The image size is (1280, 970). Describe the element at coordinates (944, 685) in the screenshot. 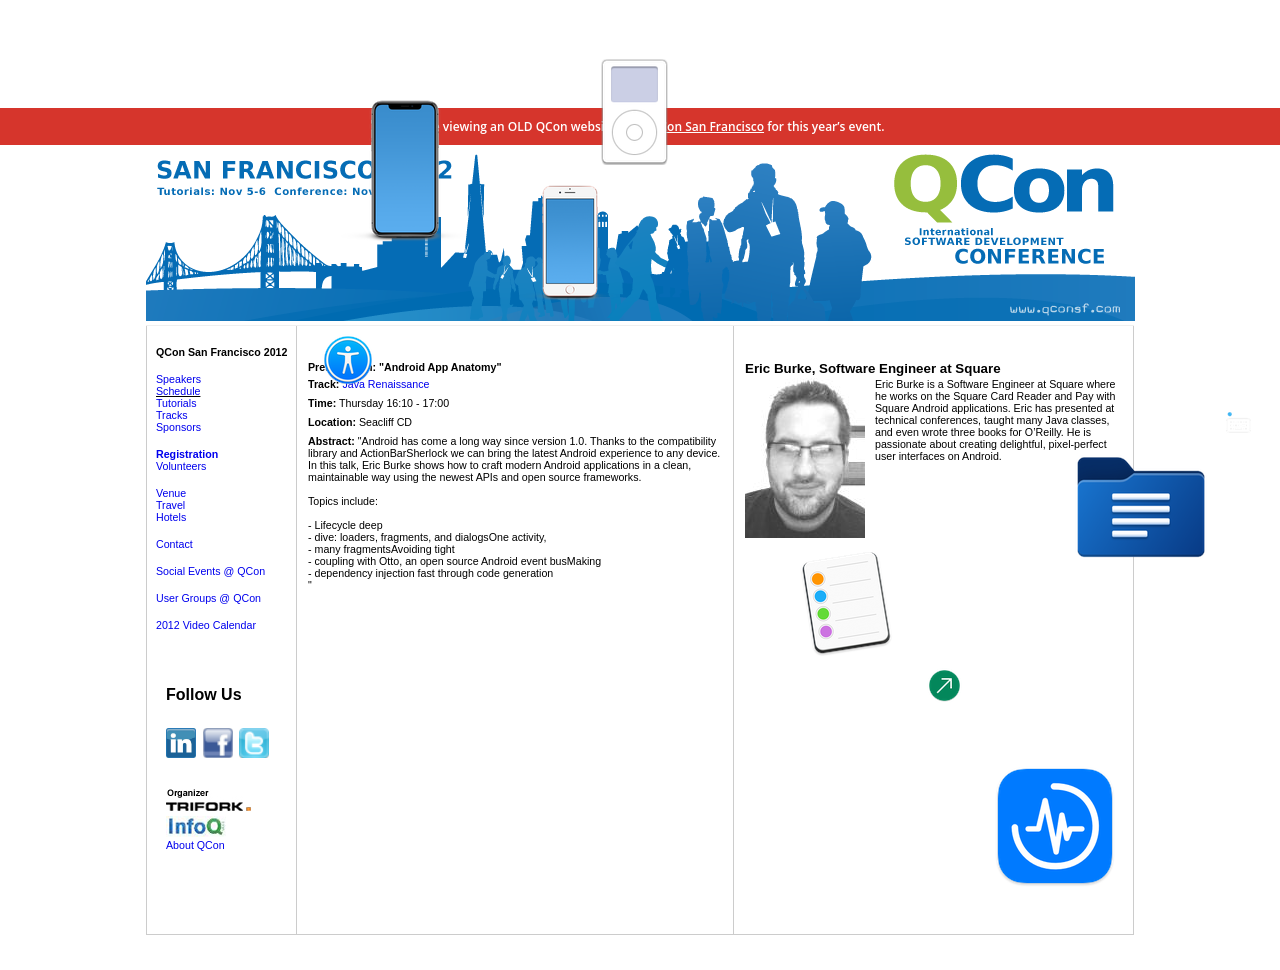

I see `indicates a symbolic link or shortcut to another file` at that location.